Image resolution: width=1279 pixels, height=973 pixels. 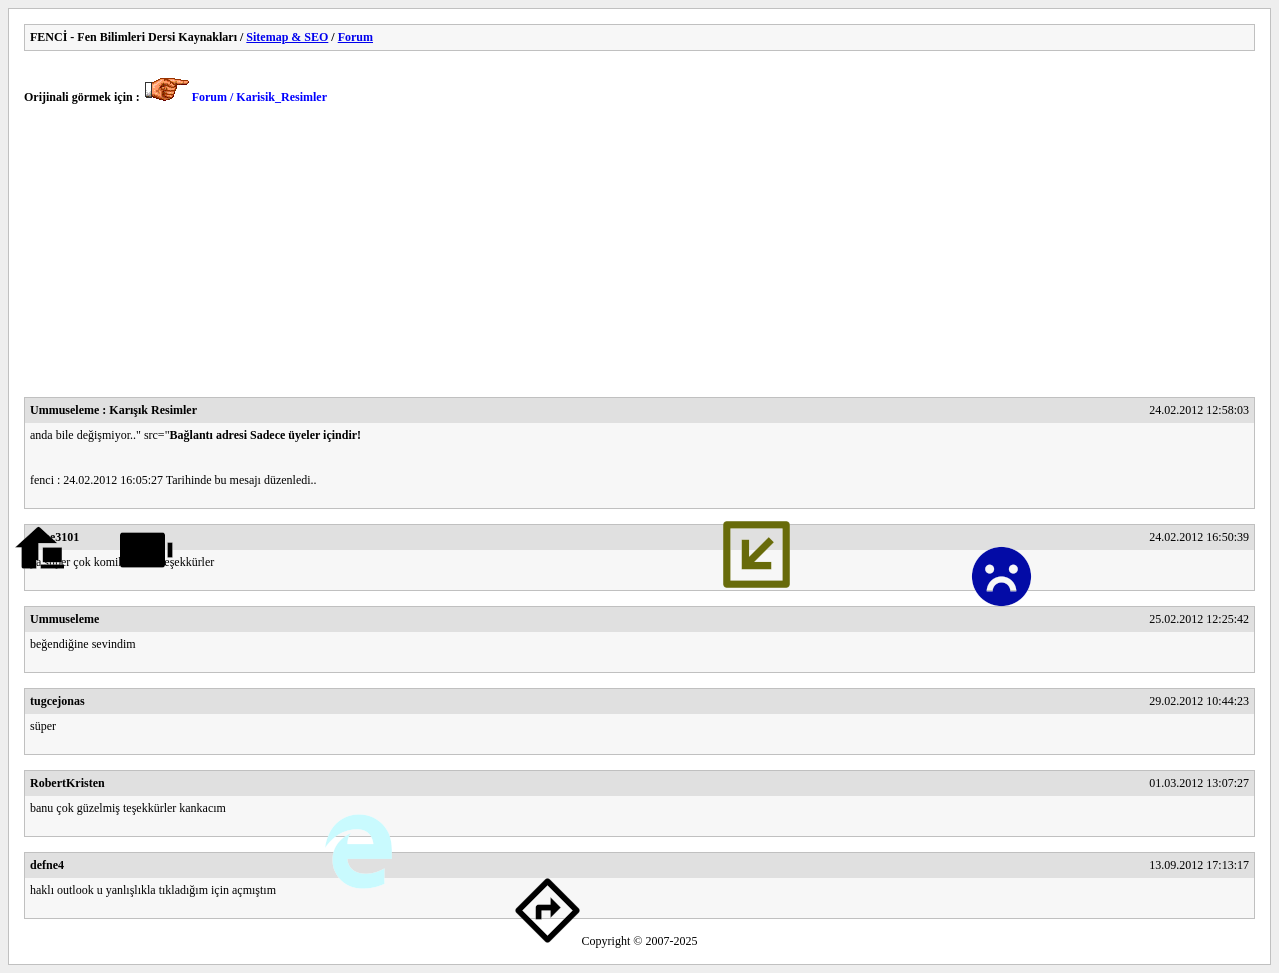 I want to click on rate experience as negative or unsatisfied, so click(x=1001, y=576).